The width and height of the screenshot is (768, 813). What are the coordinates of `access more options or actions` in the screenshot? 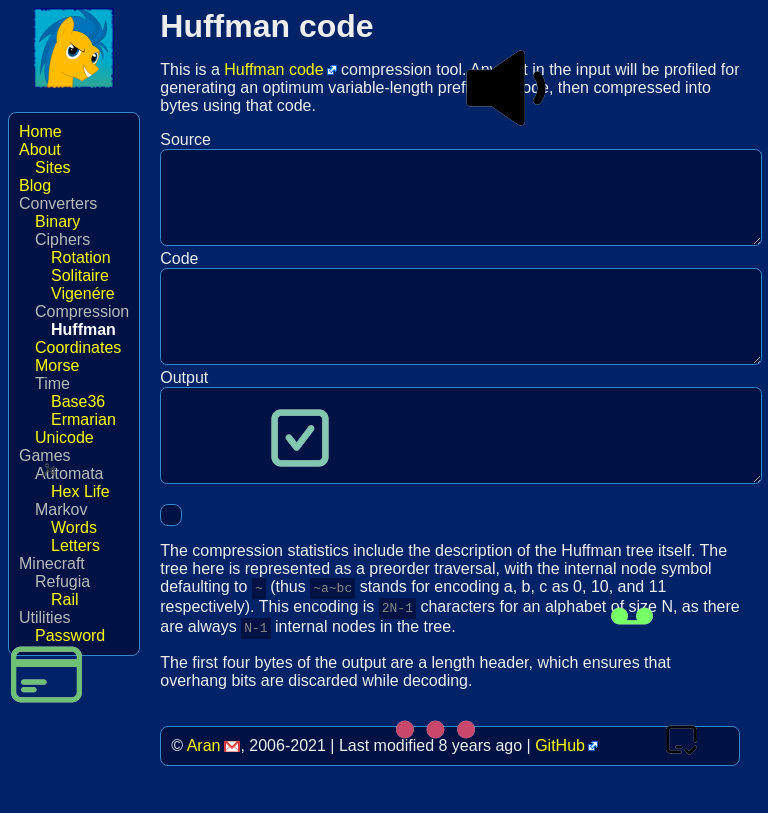 It's located at (435, 729).